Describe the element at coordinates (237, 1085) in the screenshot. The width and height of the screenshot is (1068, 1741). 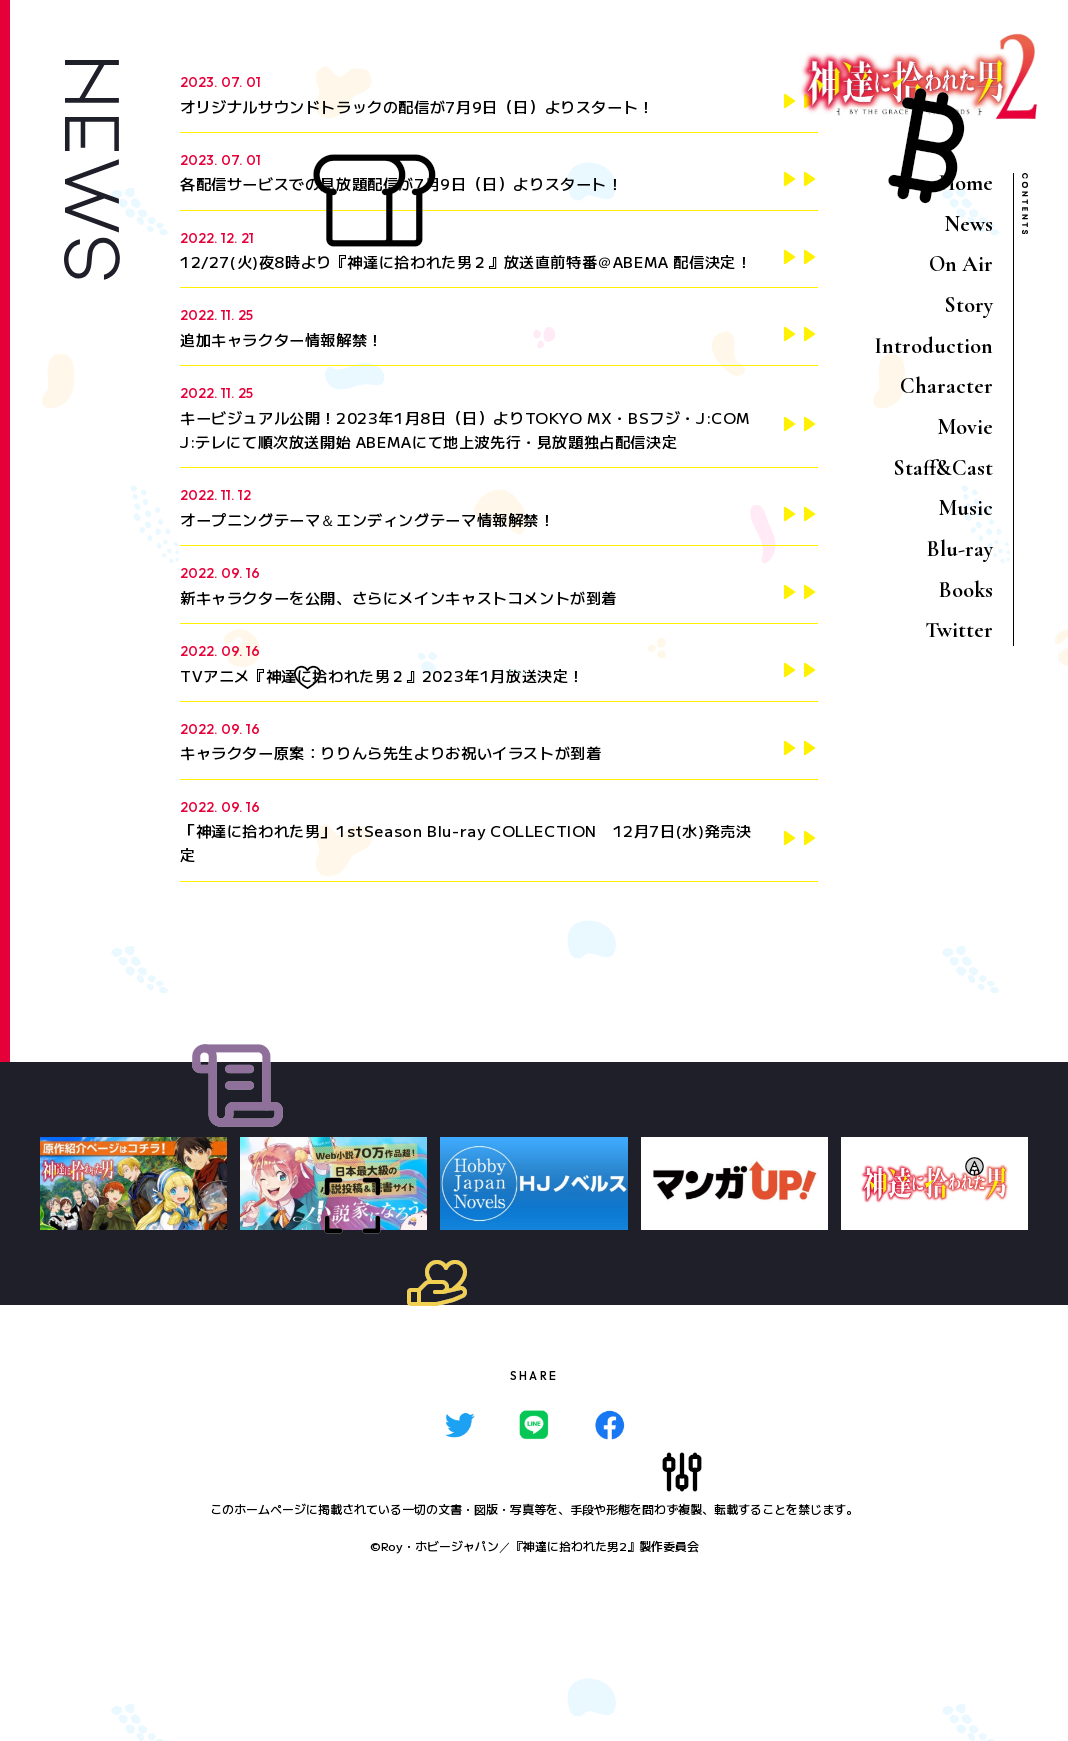
I see `view document or manuscript` at that location.